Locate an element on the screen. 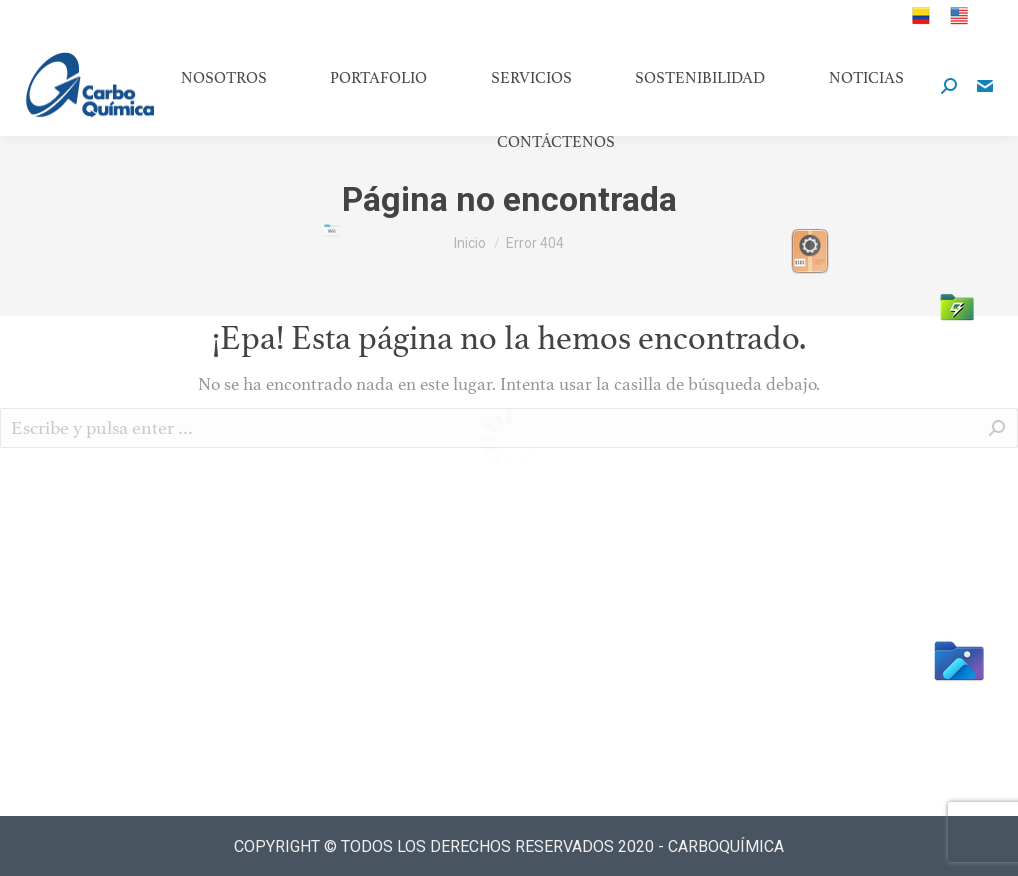 The width and height of the screenshot is (1018, 876). open pictures folder is located at coordinates (959, 662).